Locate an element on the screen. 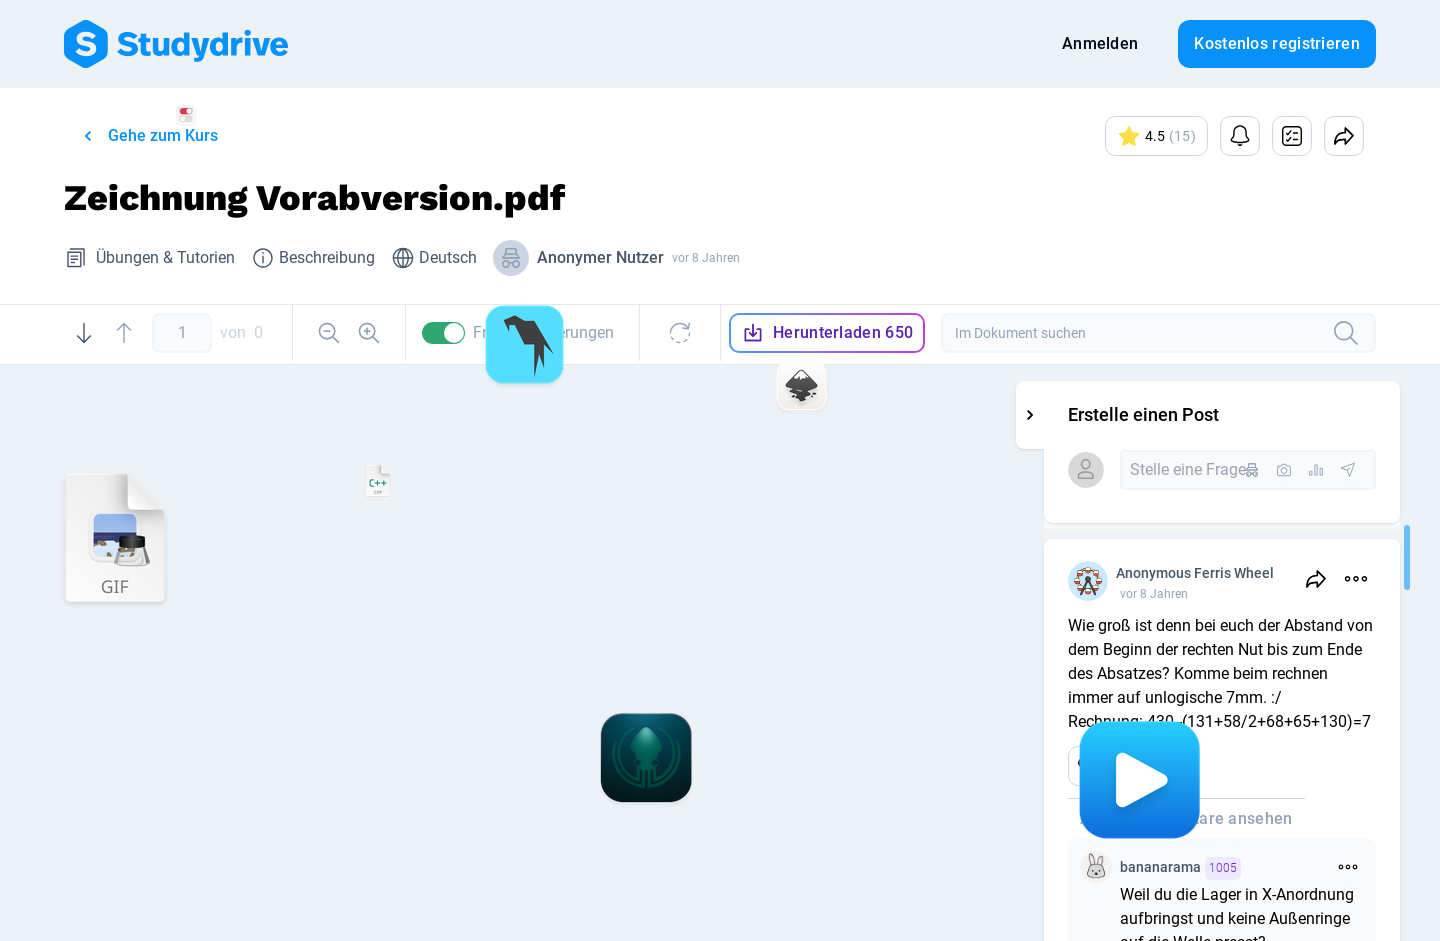 The height and width of the screenshot is (941, 1440). launch the Parrot OS application is located at coordinates (524, 344).